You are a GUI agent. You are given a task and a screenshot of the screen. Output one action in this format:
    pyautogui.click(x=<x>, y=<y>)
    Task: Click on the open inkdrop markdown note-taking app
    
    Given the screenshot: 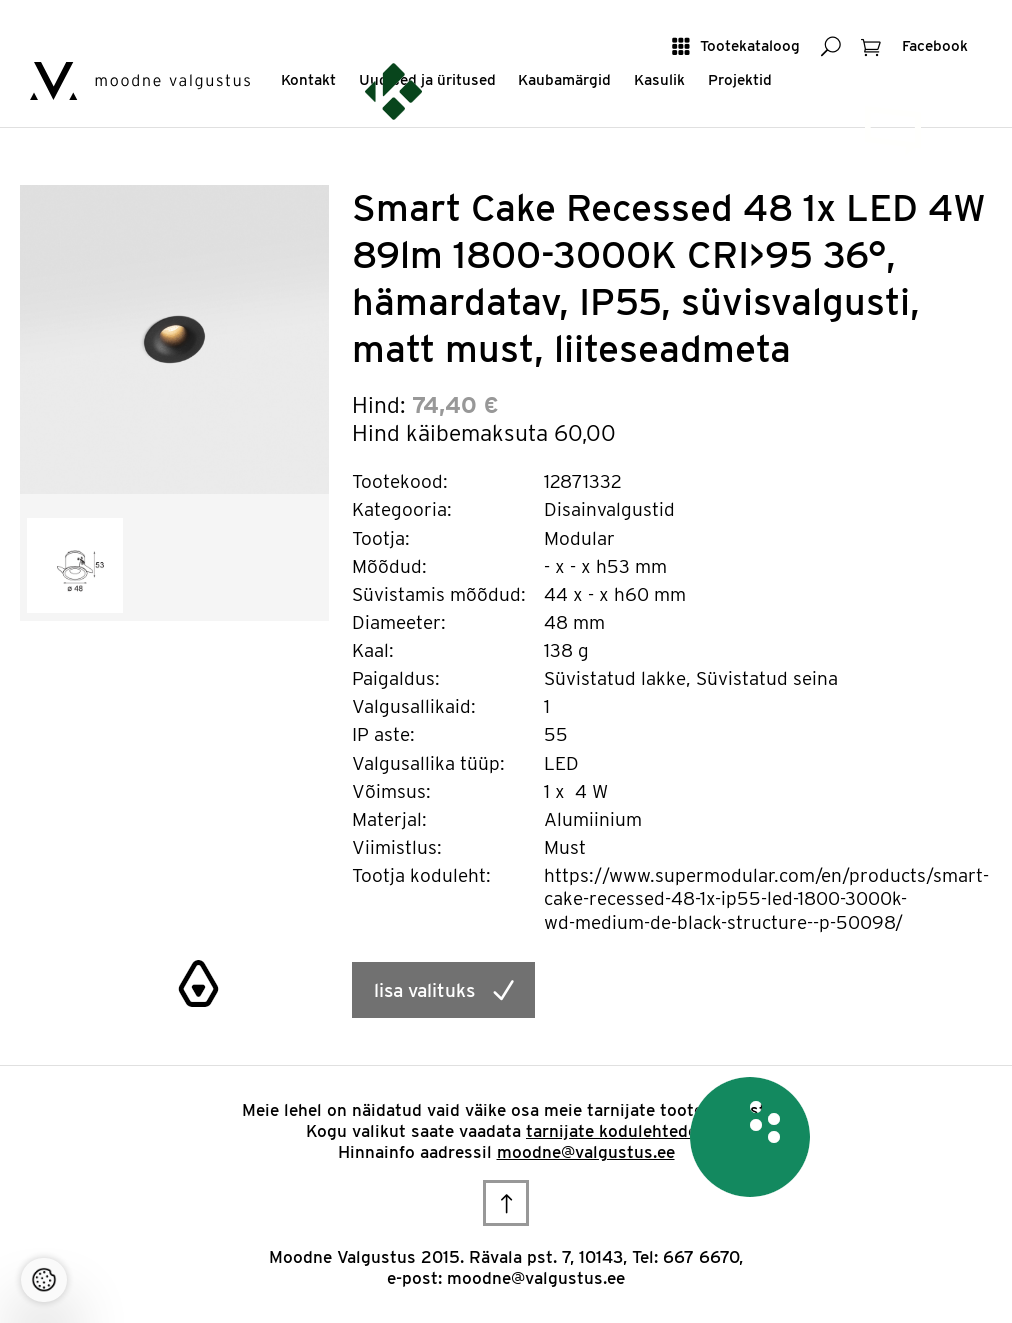 What is the action you would take?
    pyautogui.click(x=198, y=983)
    